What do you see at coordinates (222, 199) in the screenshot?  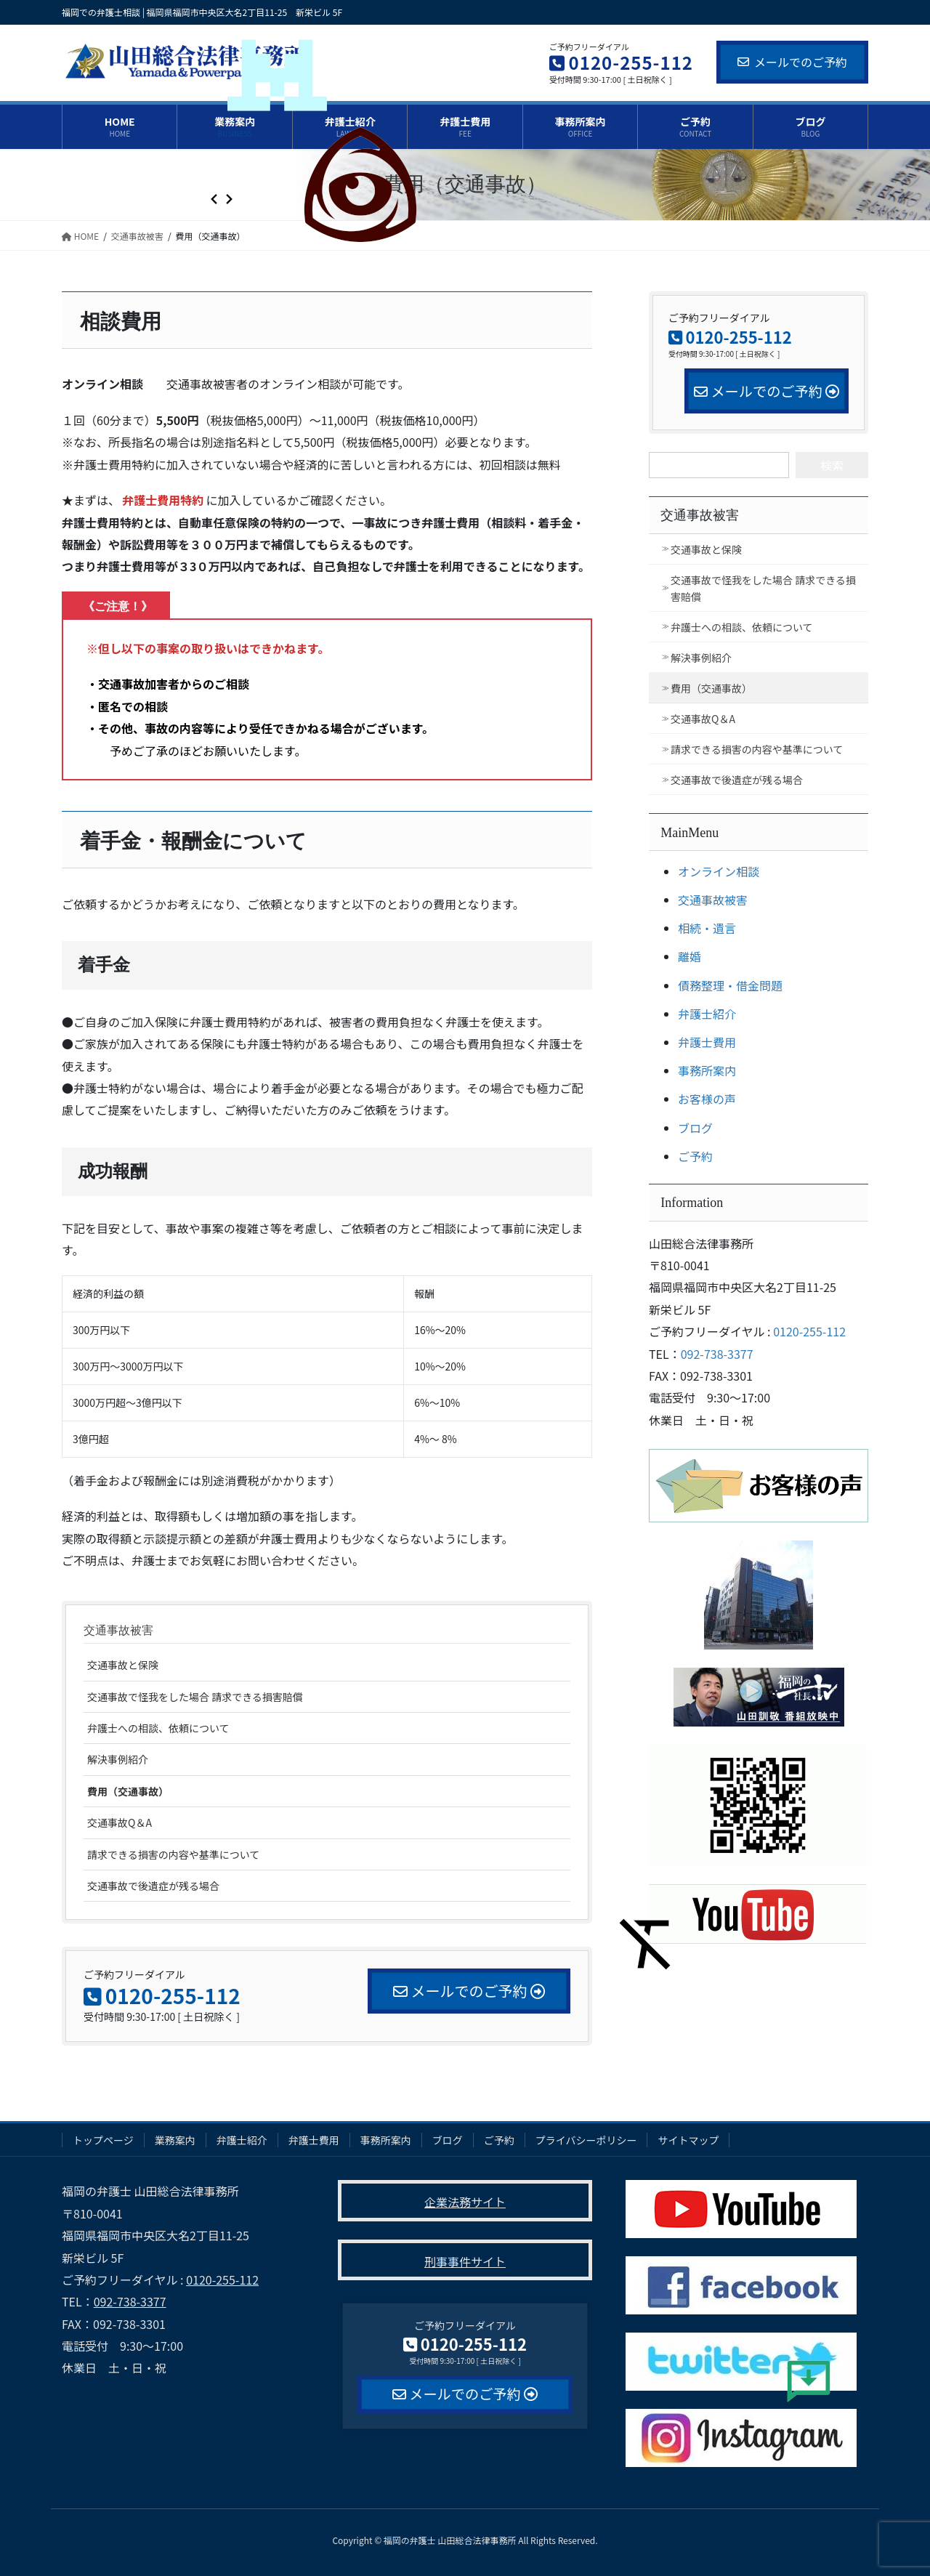 I see `view or edit source code` at bounding box center [222, 199].